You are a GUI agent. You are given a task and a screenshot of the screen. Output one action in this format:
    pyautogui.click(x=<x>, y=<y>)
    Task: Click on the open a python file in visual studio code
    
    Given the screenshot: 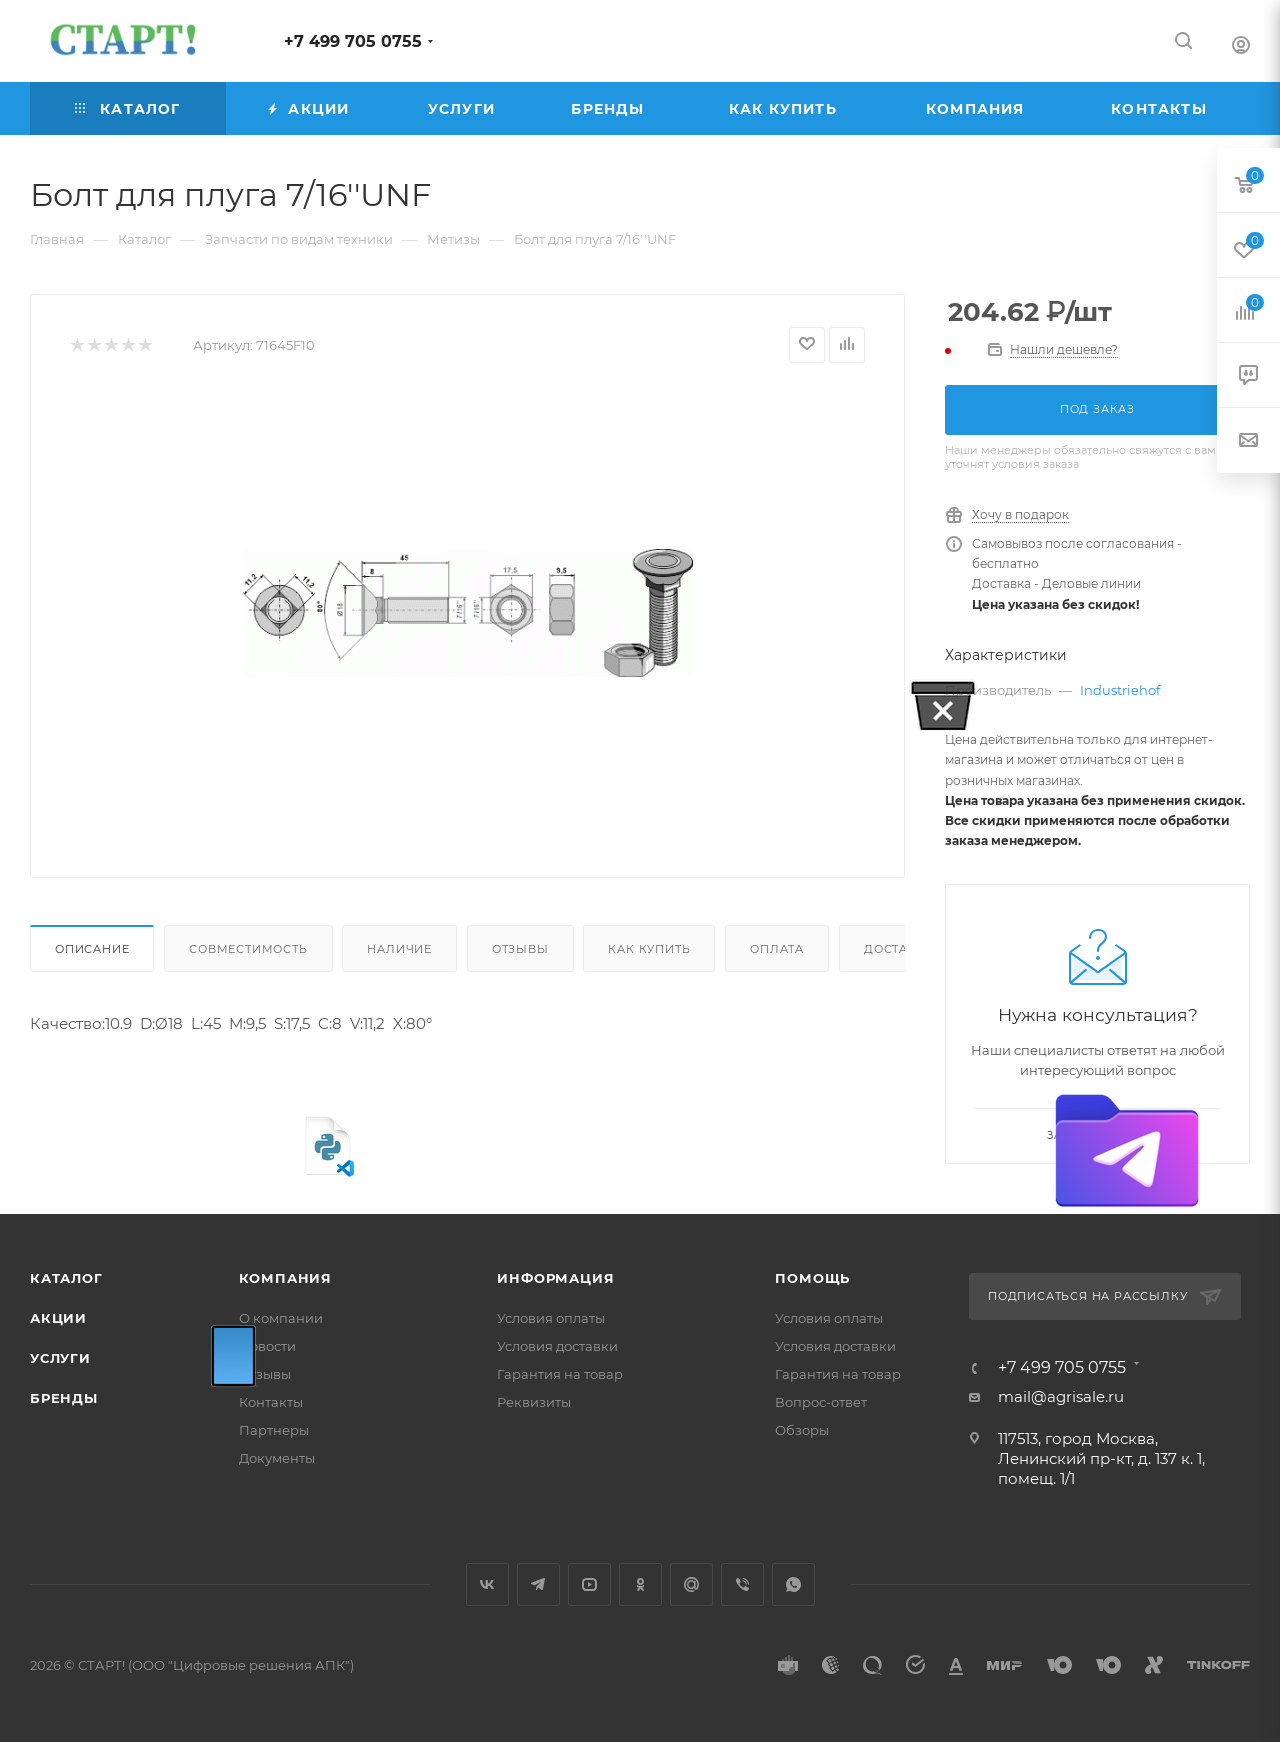 What is the action you would take?
    pyautogui.click(x=328, y=1147)
    